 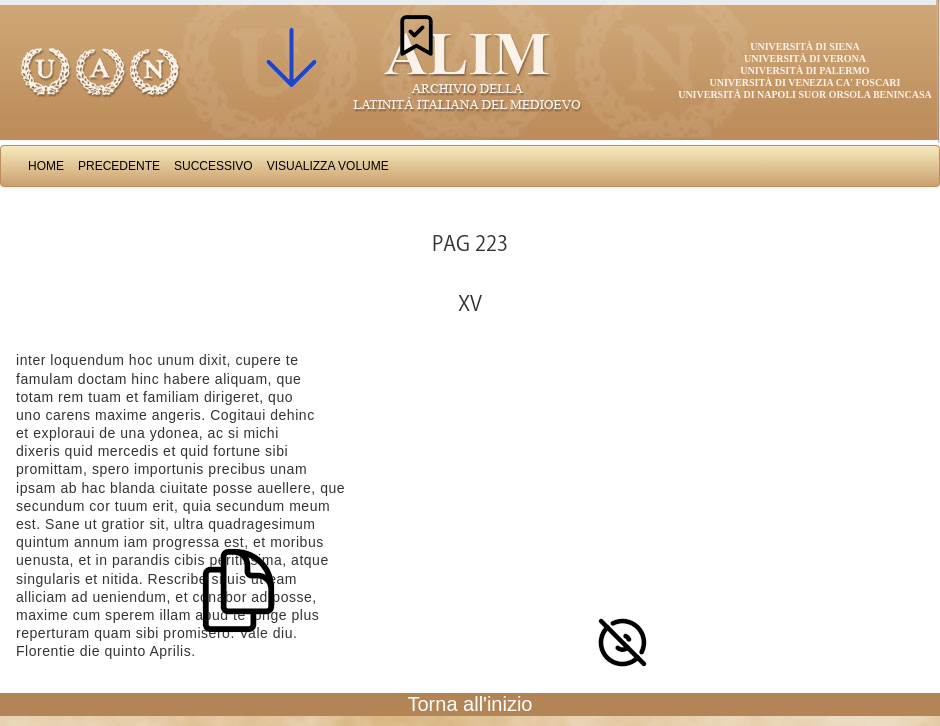 What do you see at coordinates (622, 642) in the screenshot?
I see `disable copyleft licensing` at bounding box center [622, 642].